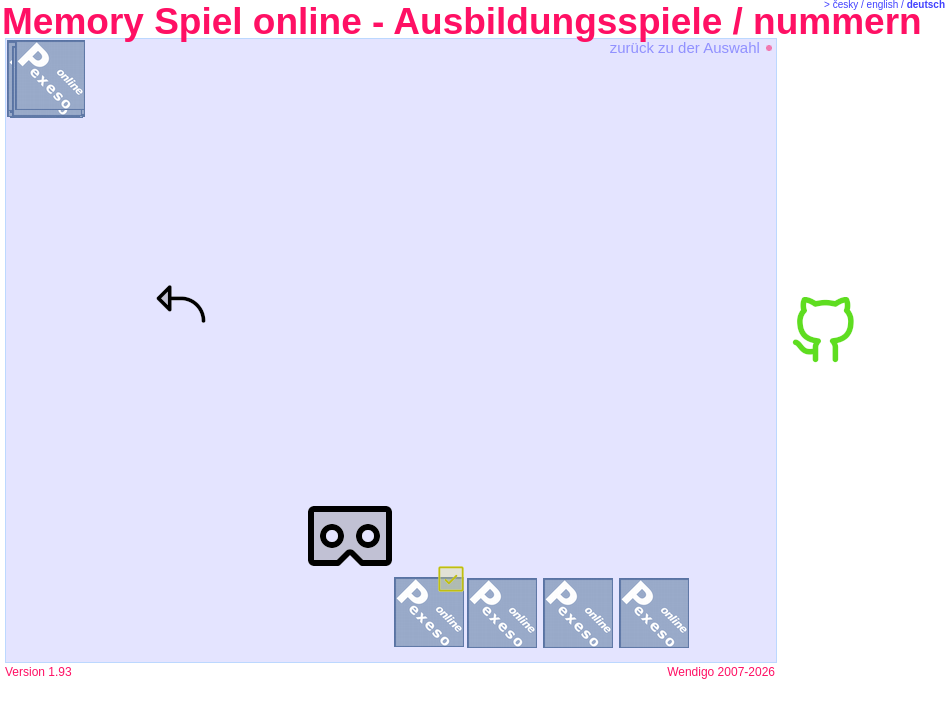 This screenshot has width=945, height=720. I want to click on view project on GitHub, so click(824, 331).